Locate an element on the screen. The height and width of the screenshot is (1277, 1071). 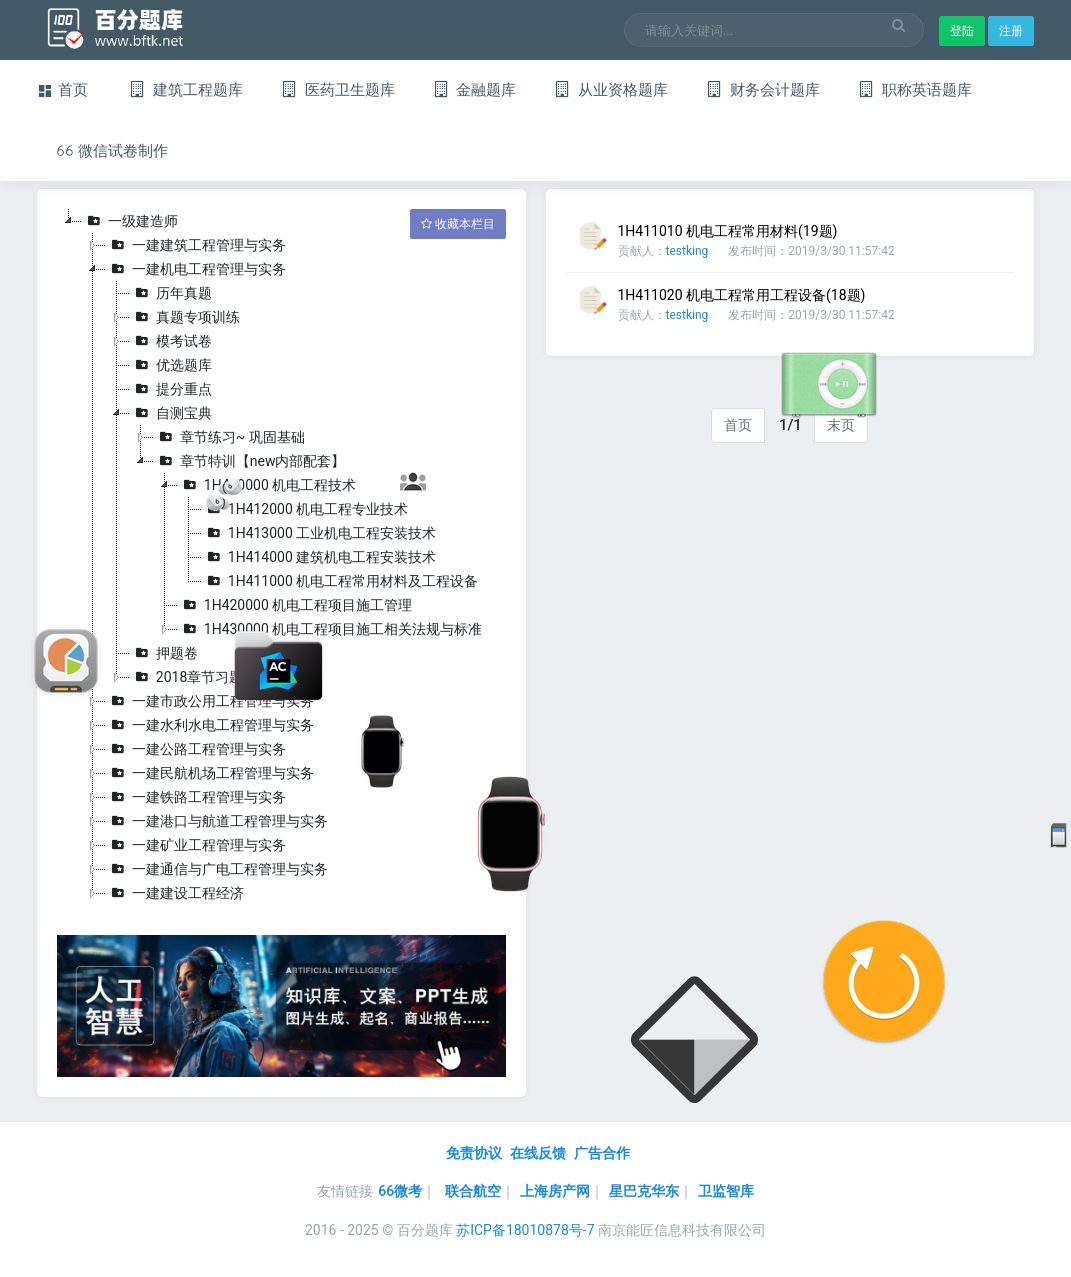
memory stick pro duo storage device is located at coordinates (1058, 835).